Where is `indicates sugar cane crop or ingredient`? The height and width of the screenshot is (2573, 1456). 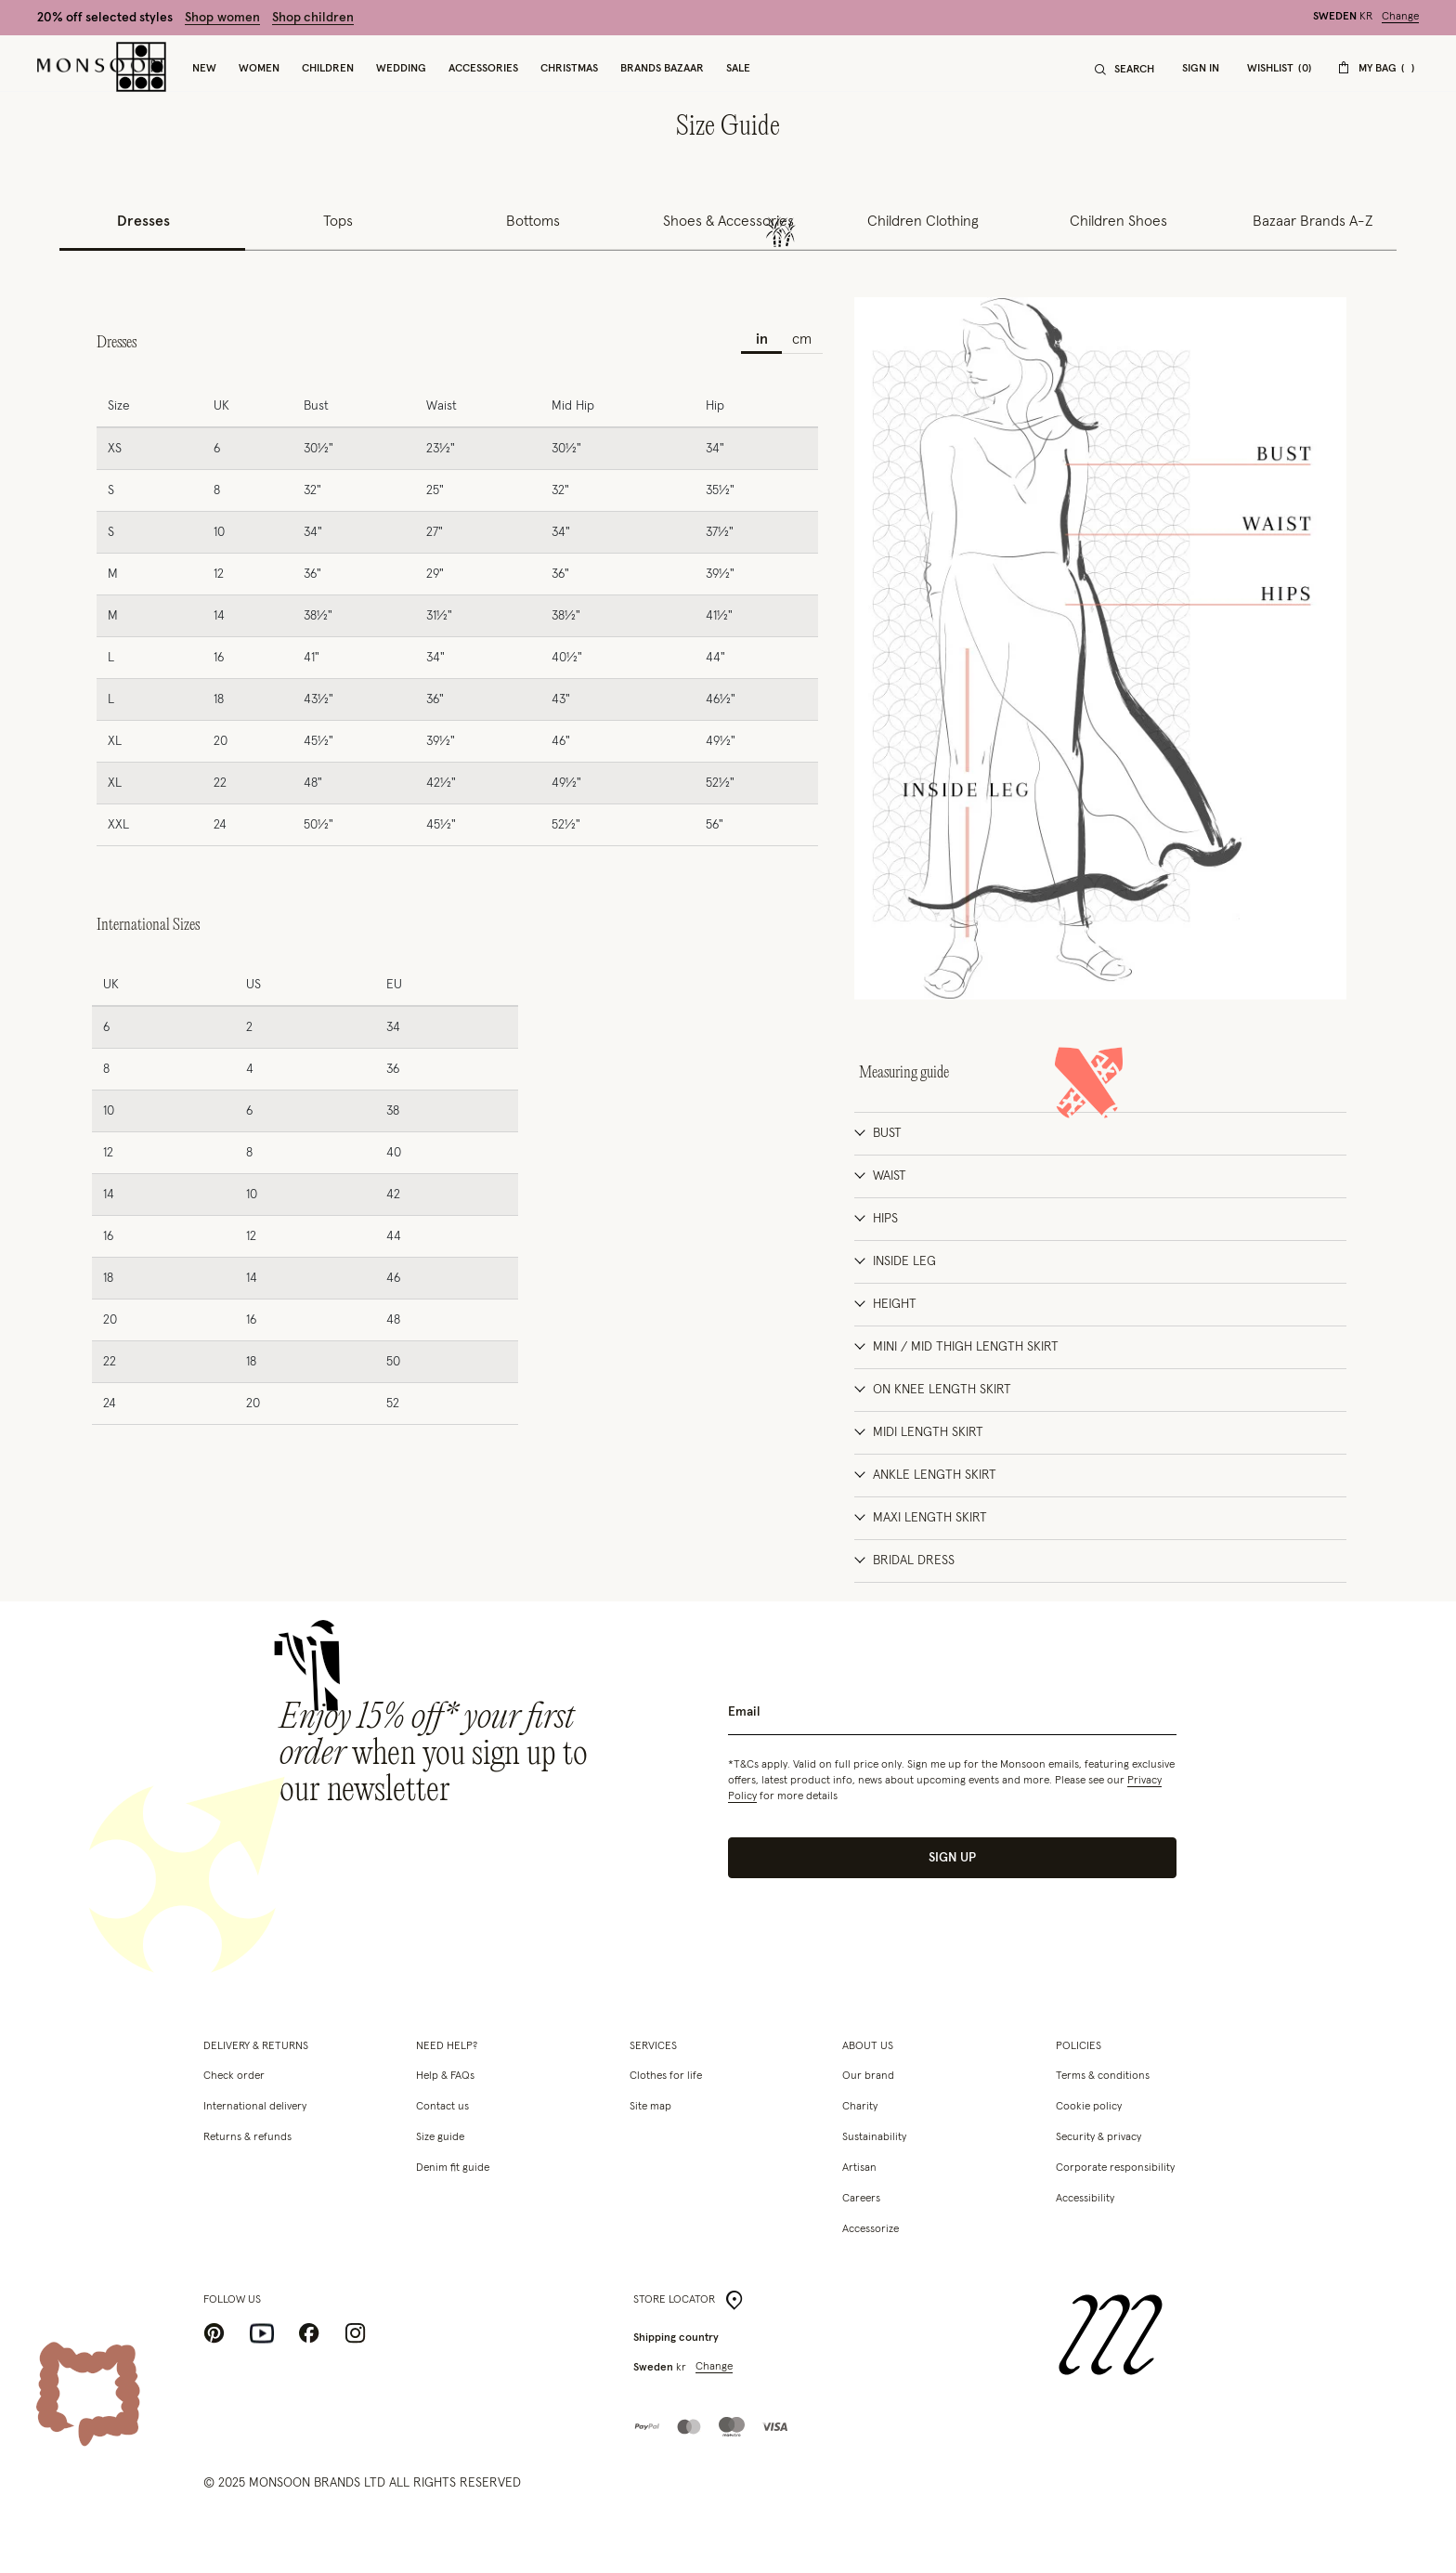
indicates sugar cane crop or ingredient is located at coordinates (780, 231).